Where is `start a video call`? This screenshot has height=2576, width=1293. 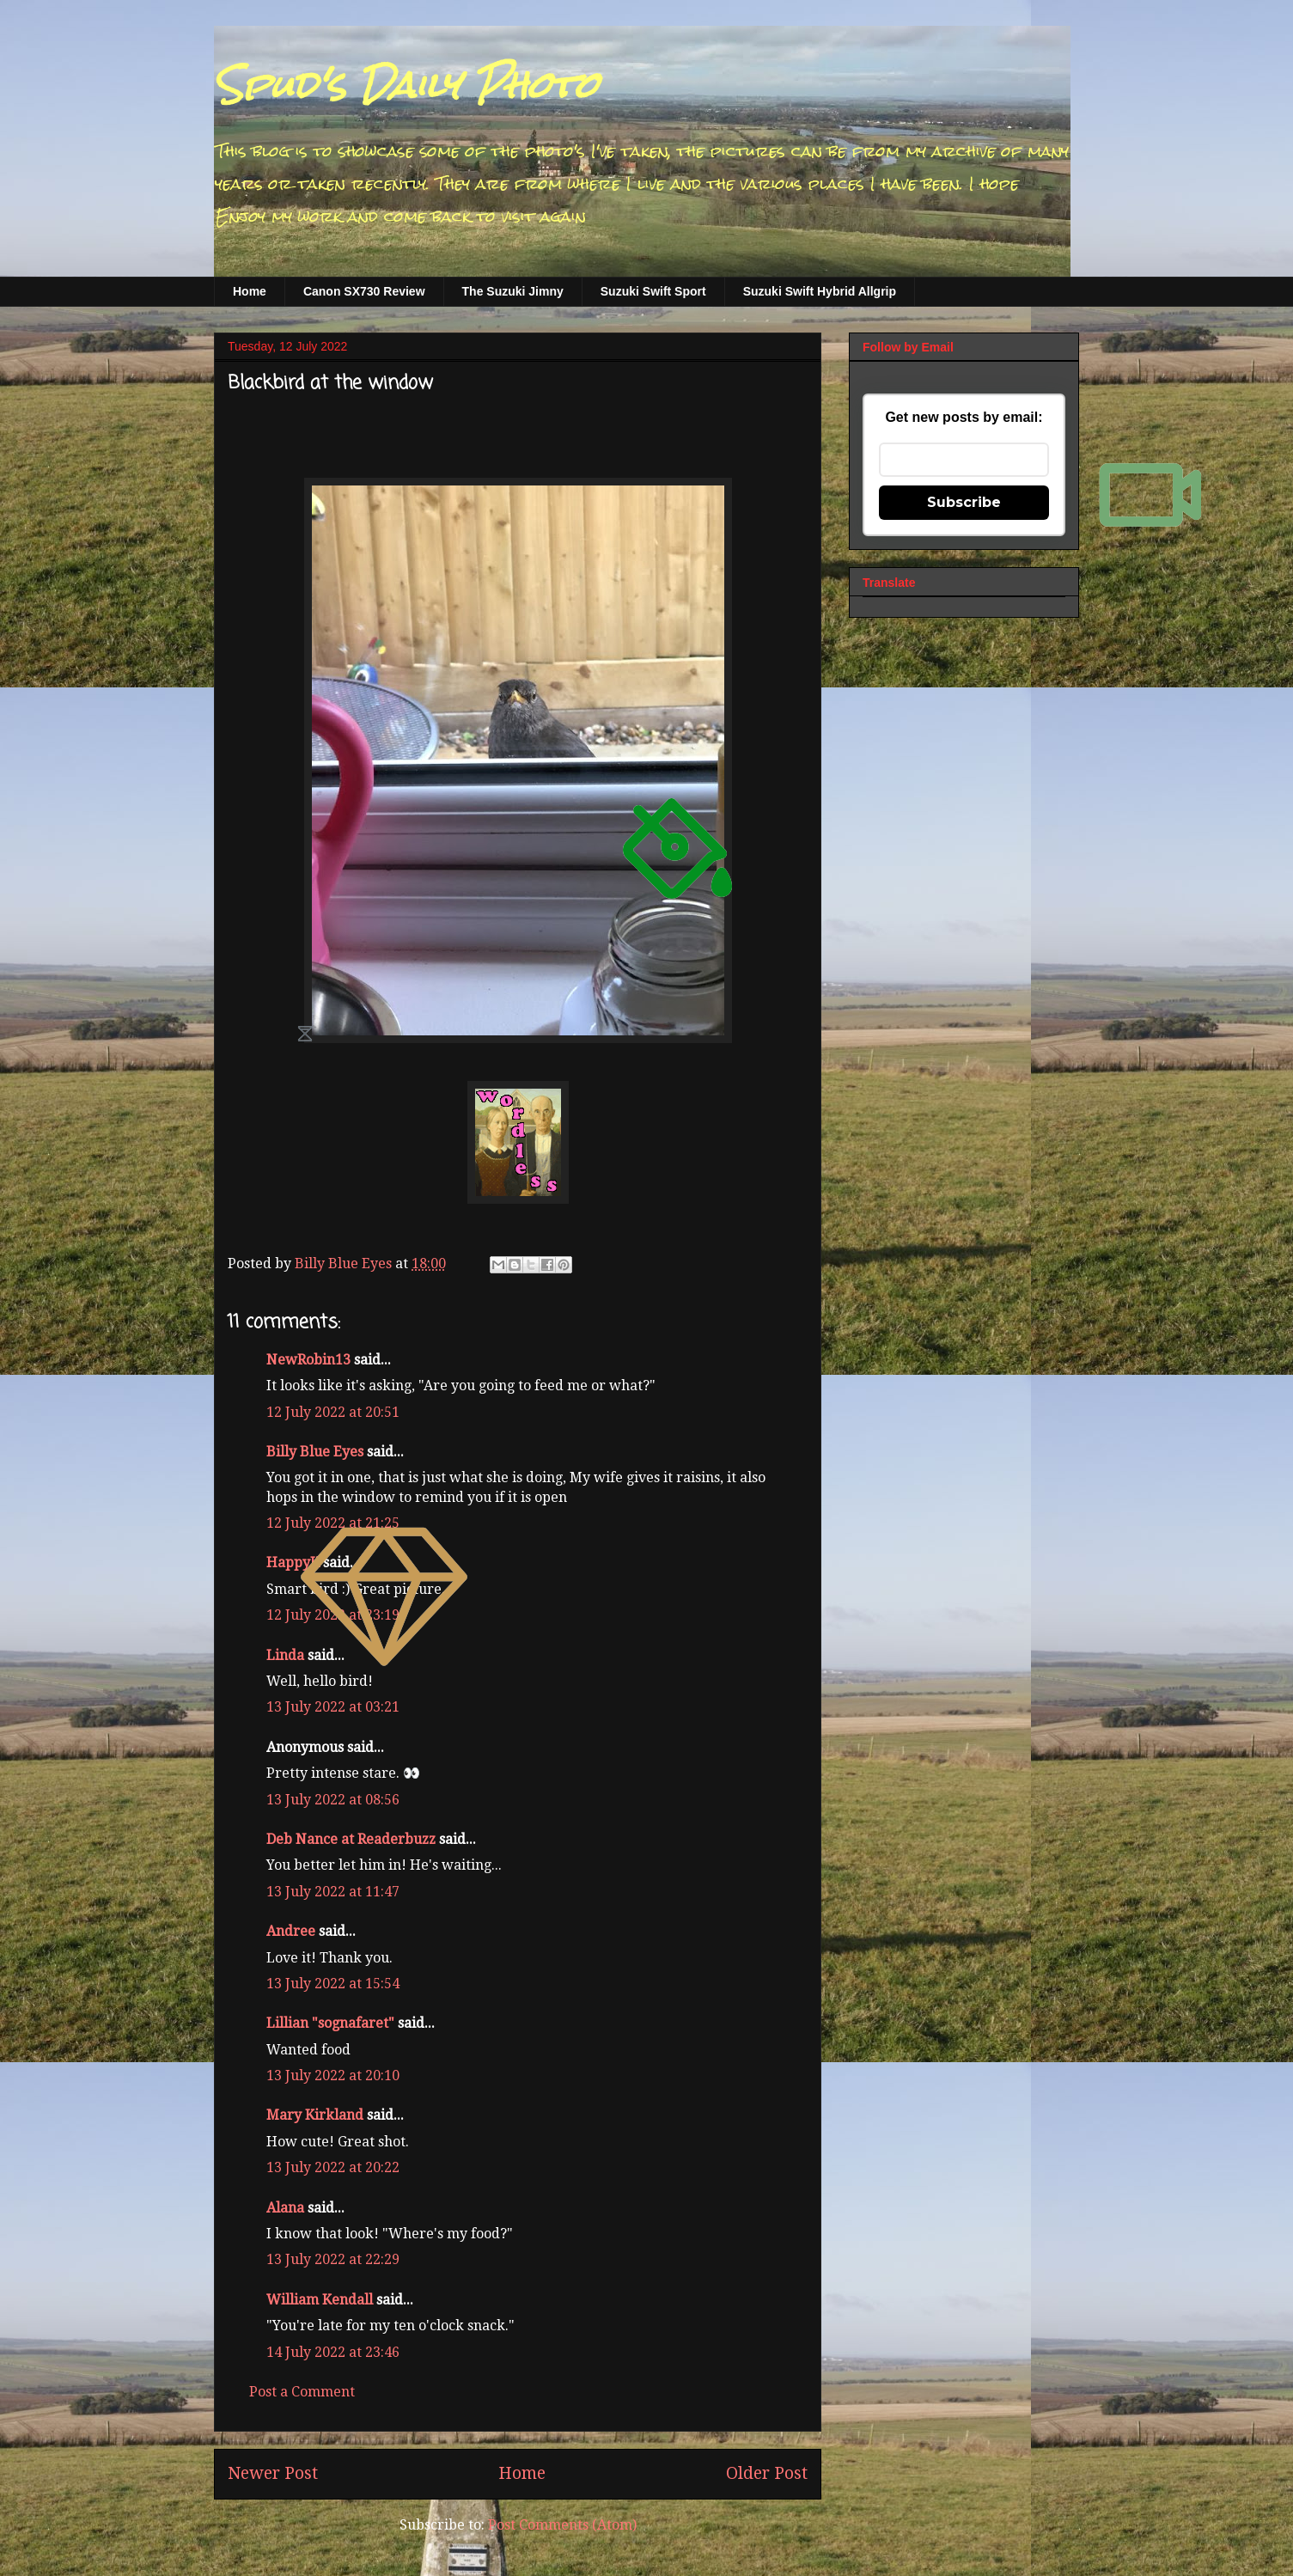
start a video call is located at coordinates (1148, 495).